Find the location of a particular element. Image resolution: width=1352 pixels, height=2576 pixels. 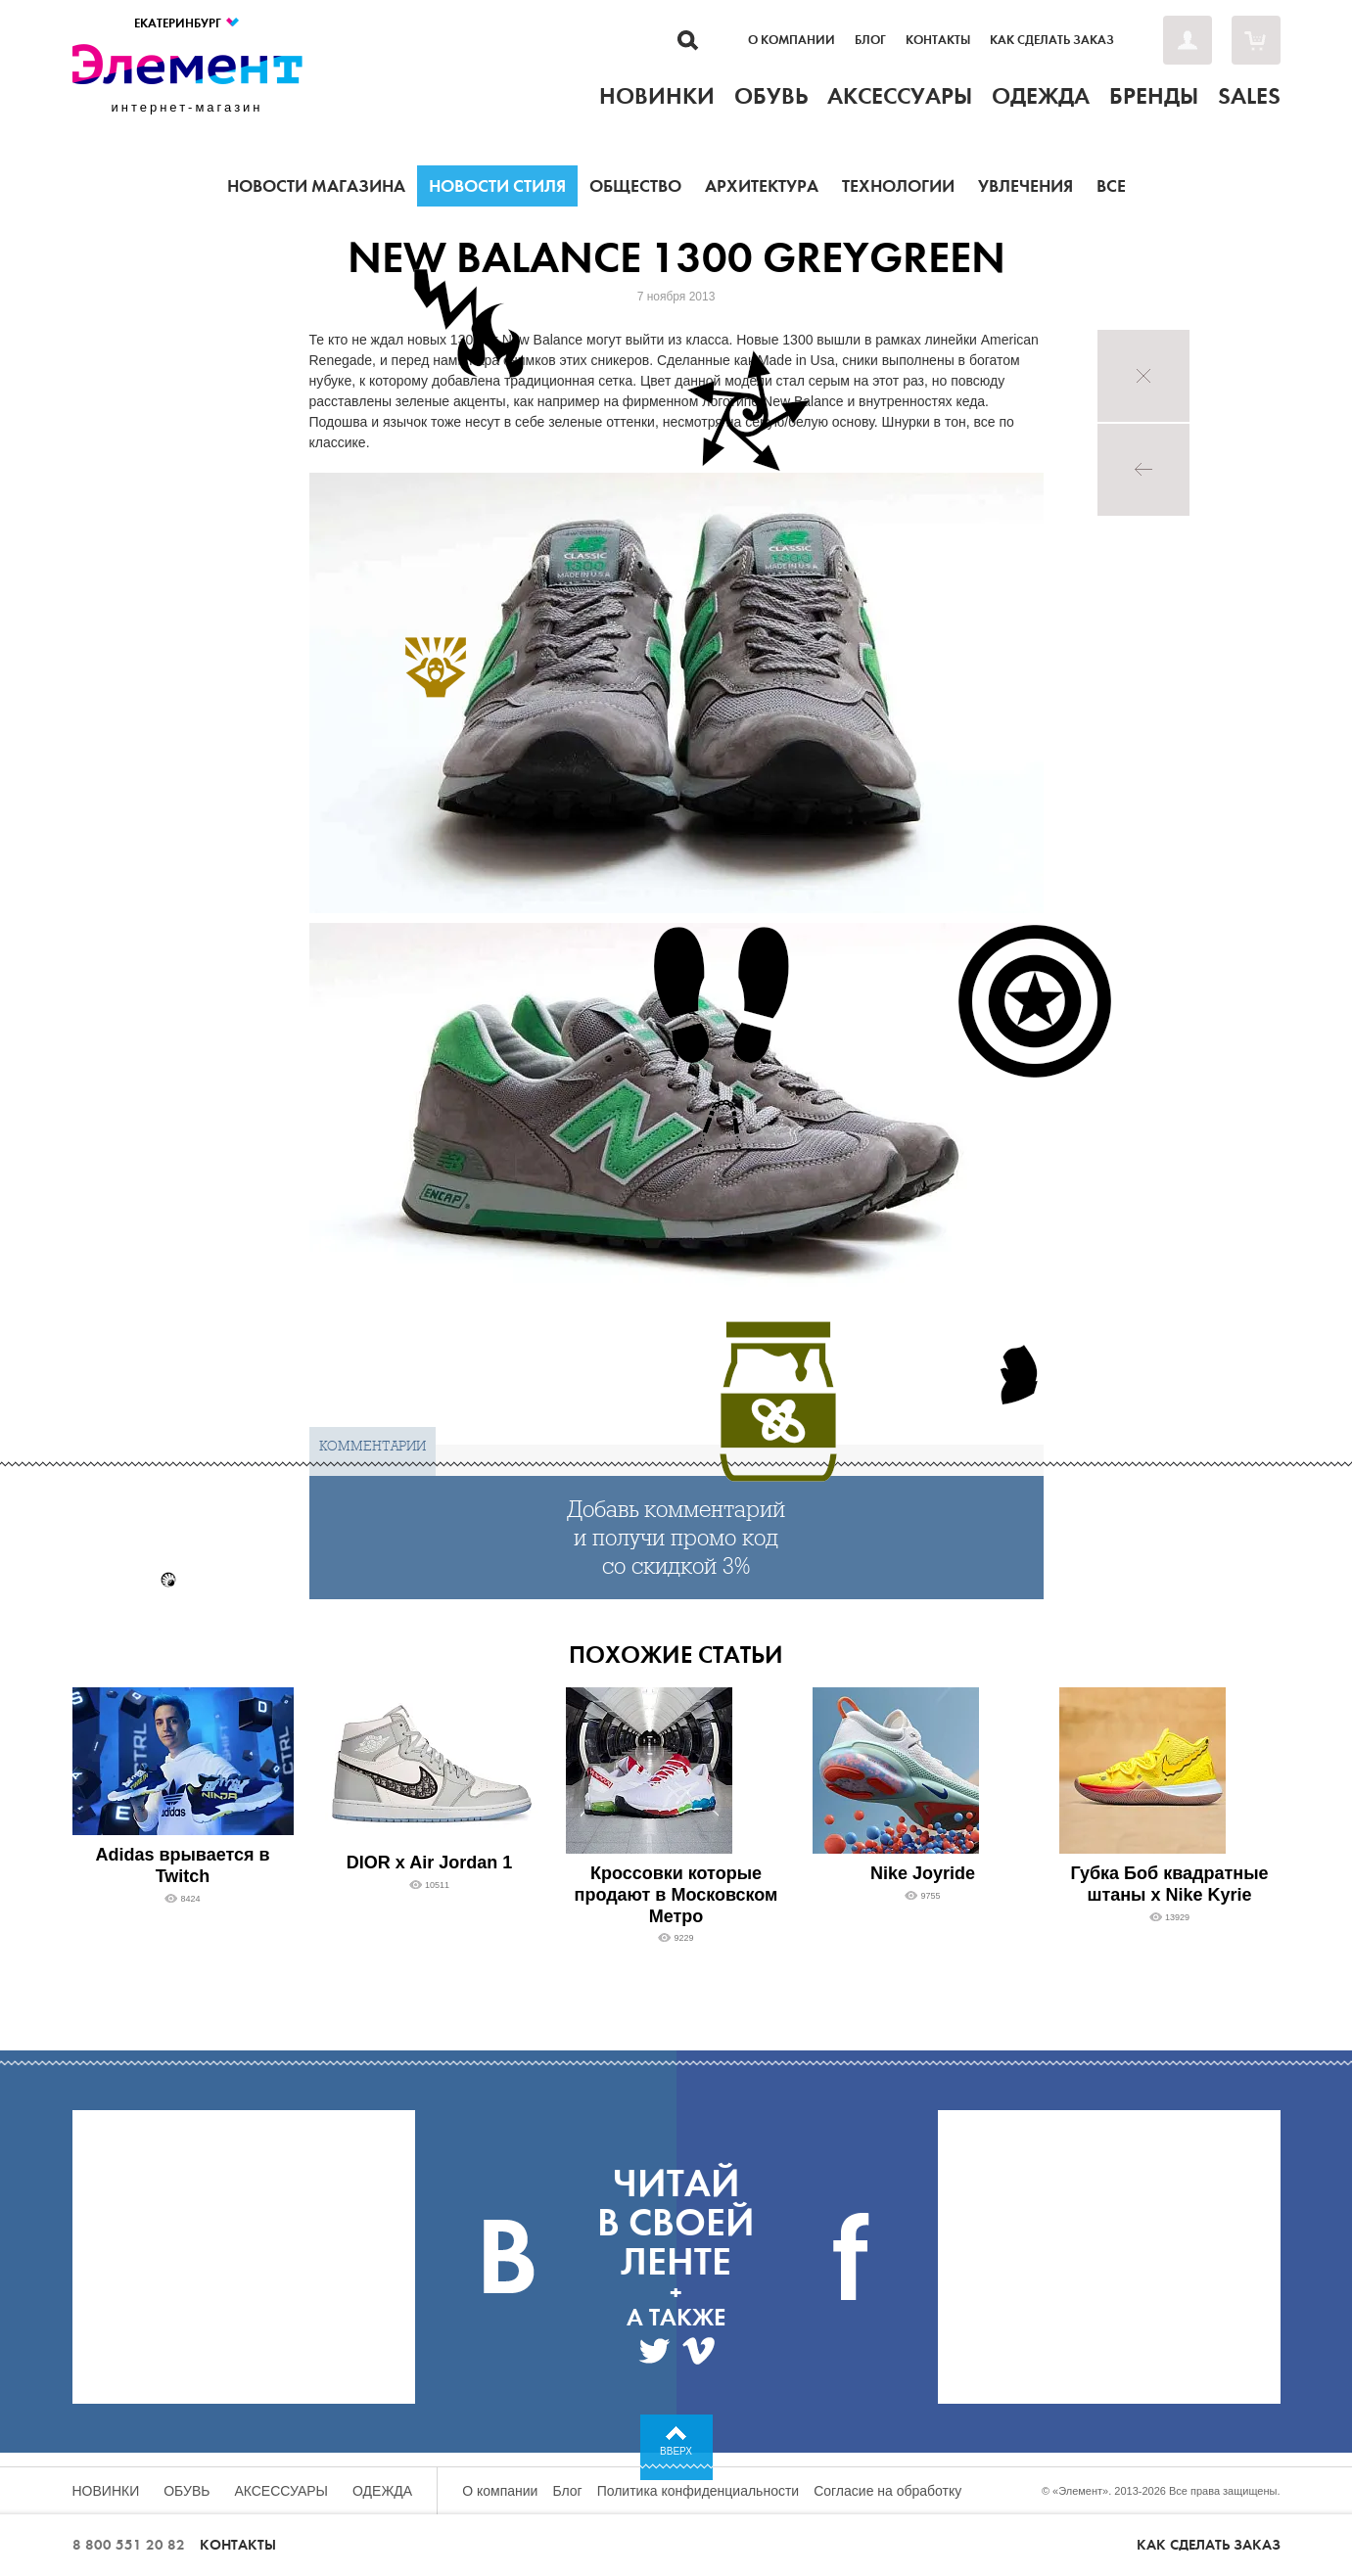

represents american or patriotic-themed content is located at coordinates (1035, 1001).